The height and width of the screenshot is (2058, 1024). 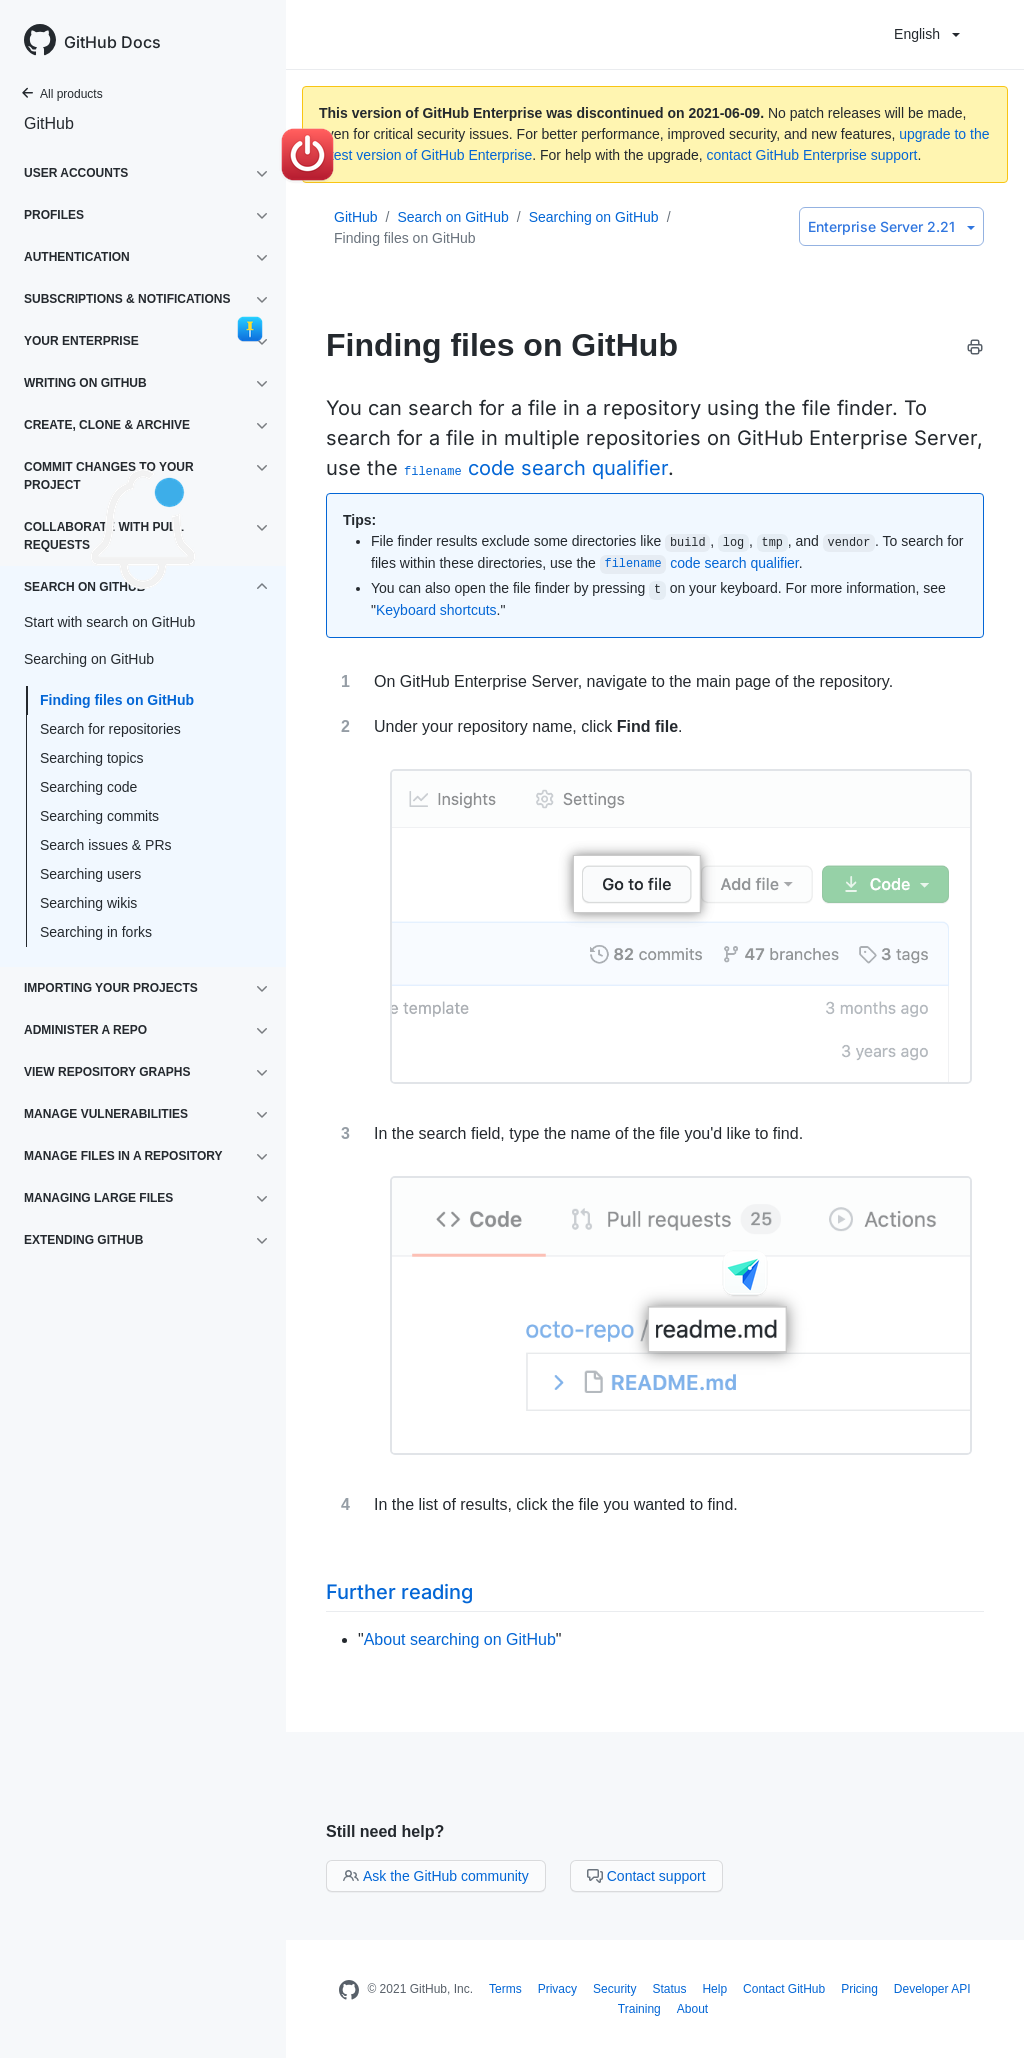 I want to click on shut down or power off the device, so click(x=307, y=154).